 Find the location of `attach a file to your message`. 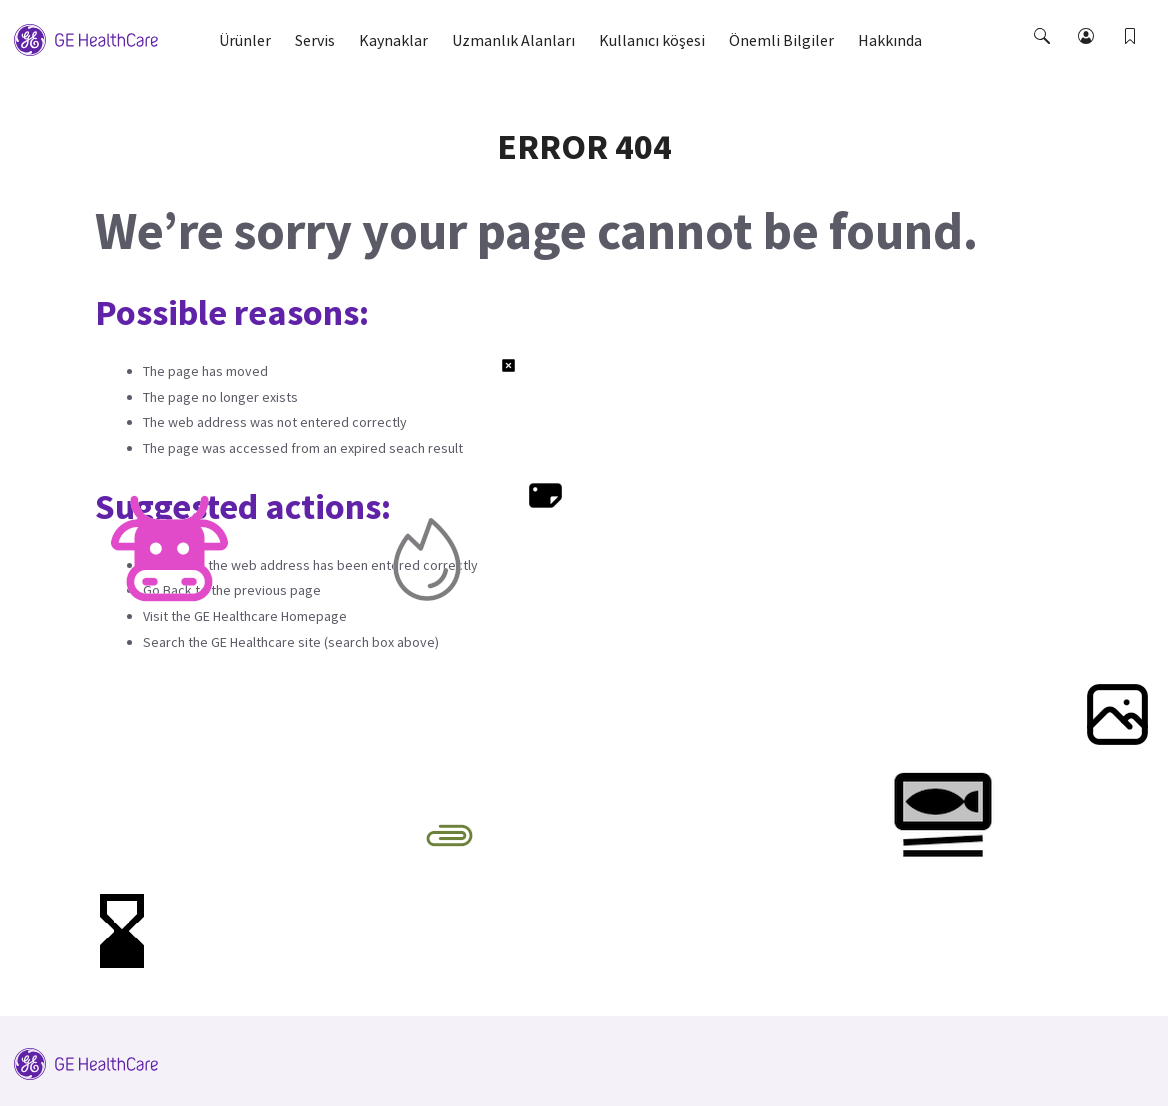

attach a file to your message is located at coordinates (449, 835).